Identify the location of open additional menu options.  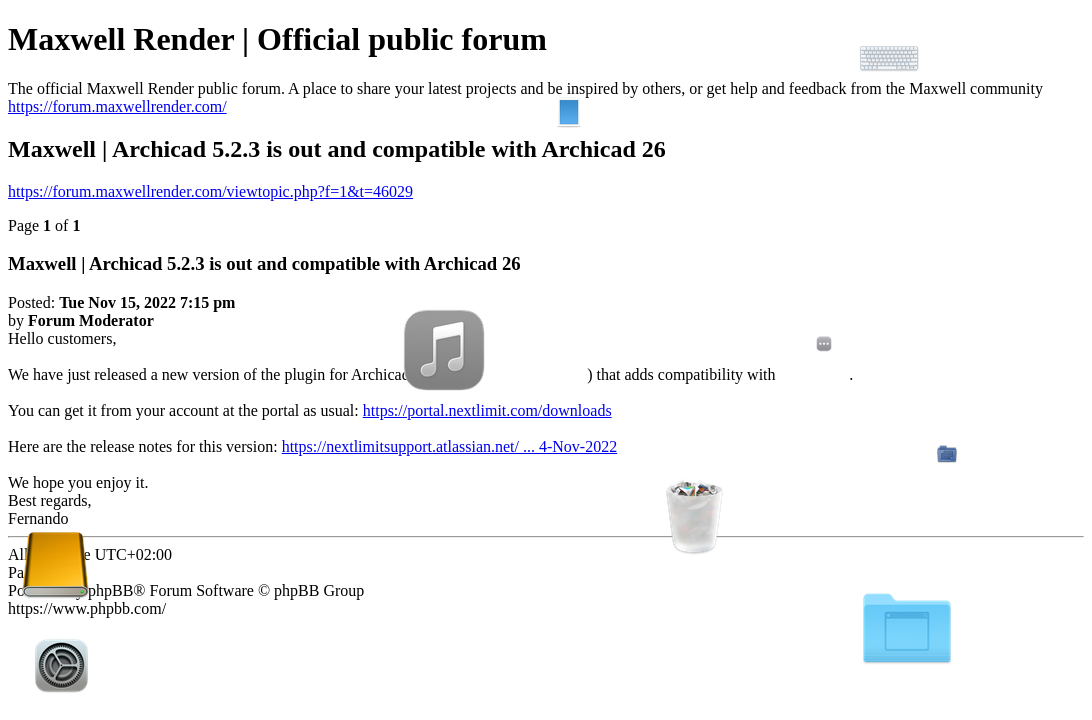
(824, 344).